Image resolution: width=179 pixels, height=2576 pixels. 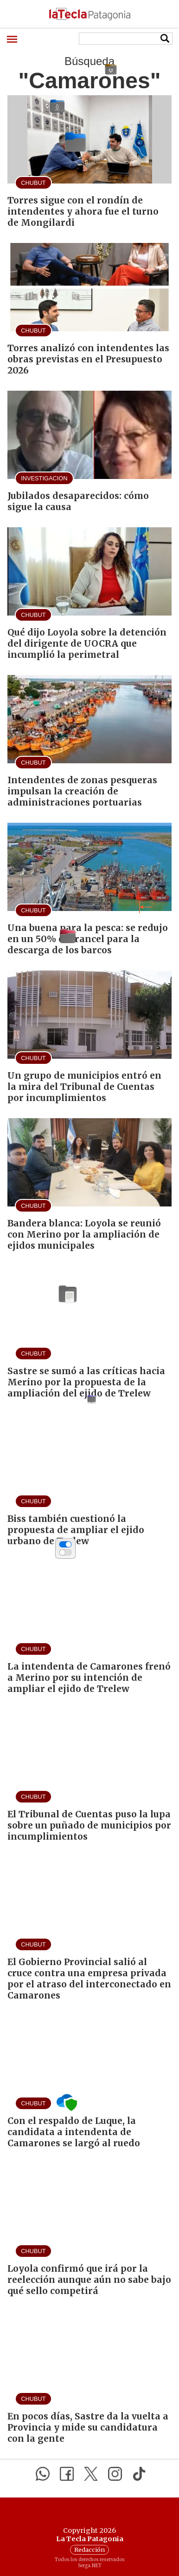 What do you see at coordinates (67, 2101) in the screenshot?
I see `OneDrive file protected by cloud security` at bounding box center [67, 2101].